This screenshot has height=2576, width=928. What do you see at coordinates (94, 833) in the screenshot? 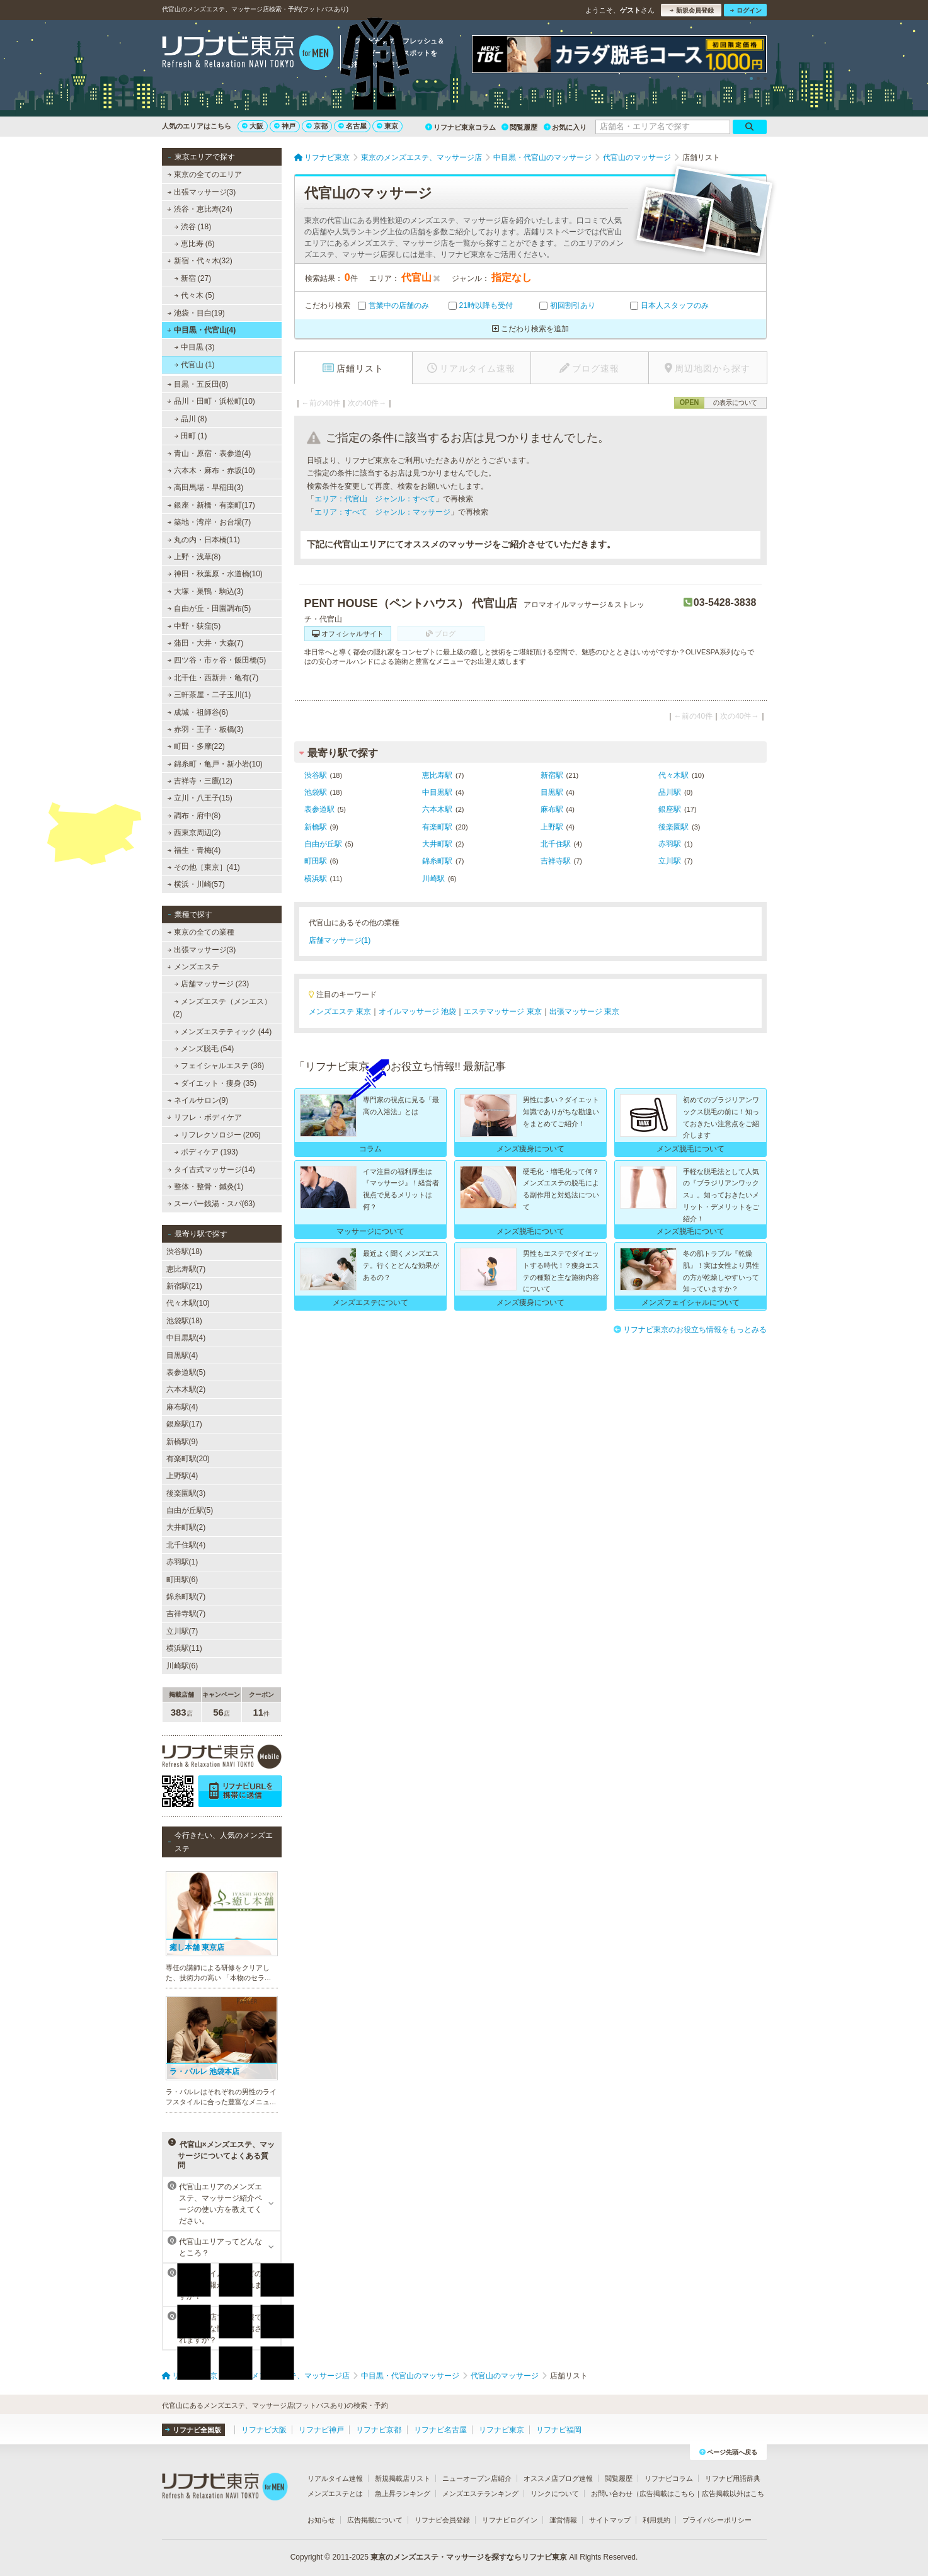
I see `select bulgaria as your country or region` at bounding box center [94, 833].